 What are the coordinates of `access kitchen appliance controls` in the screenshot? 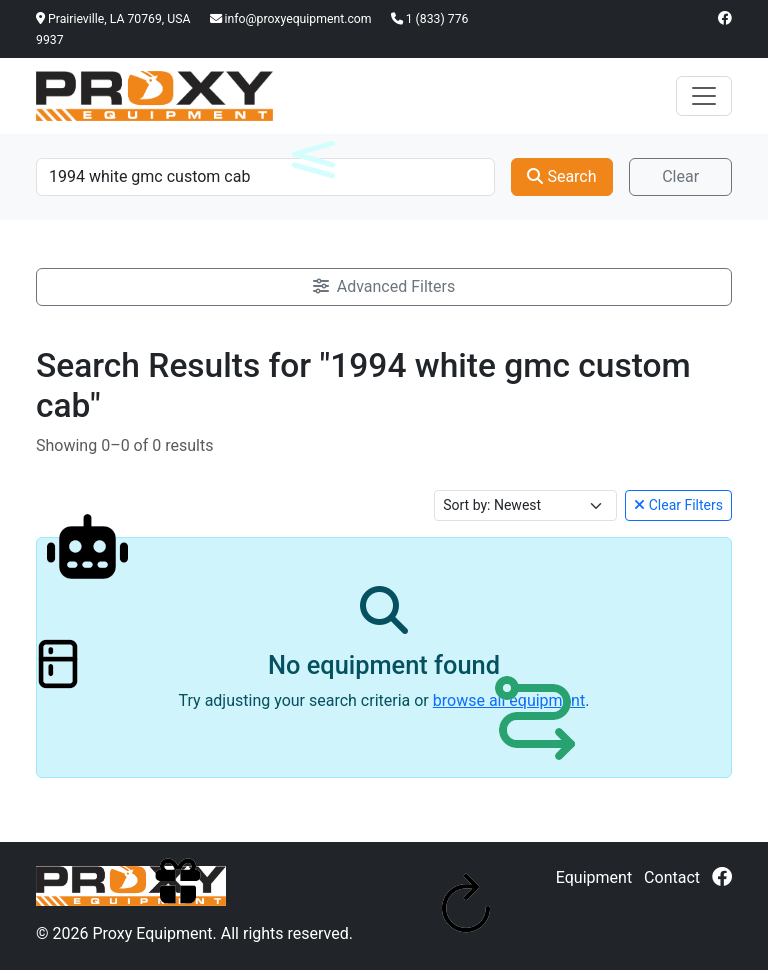 It's located at (58, 664).